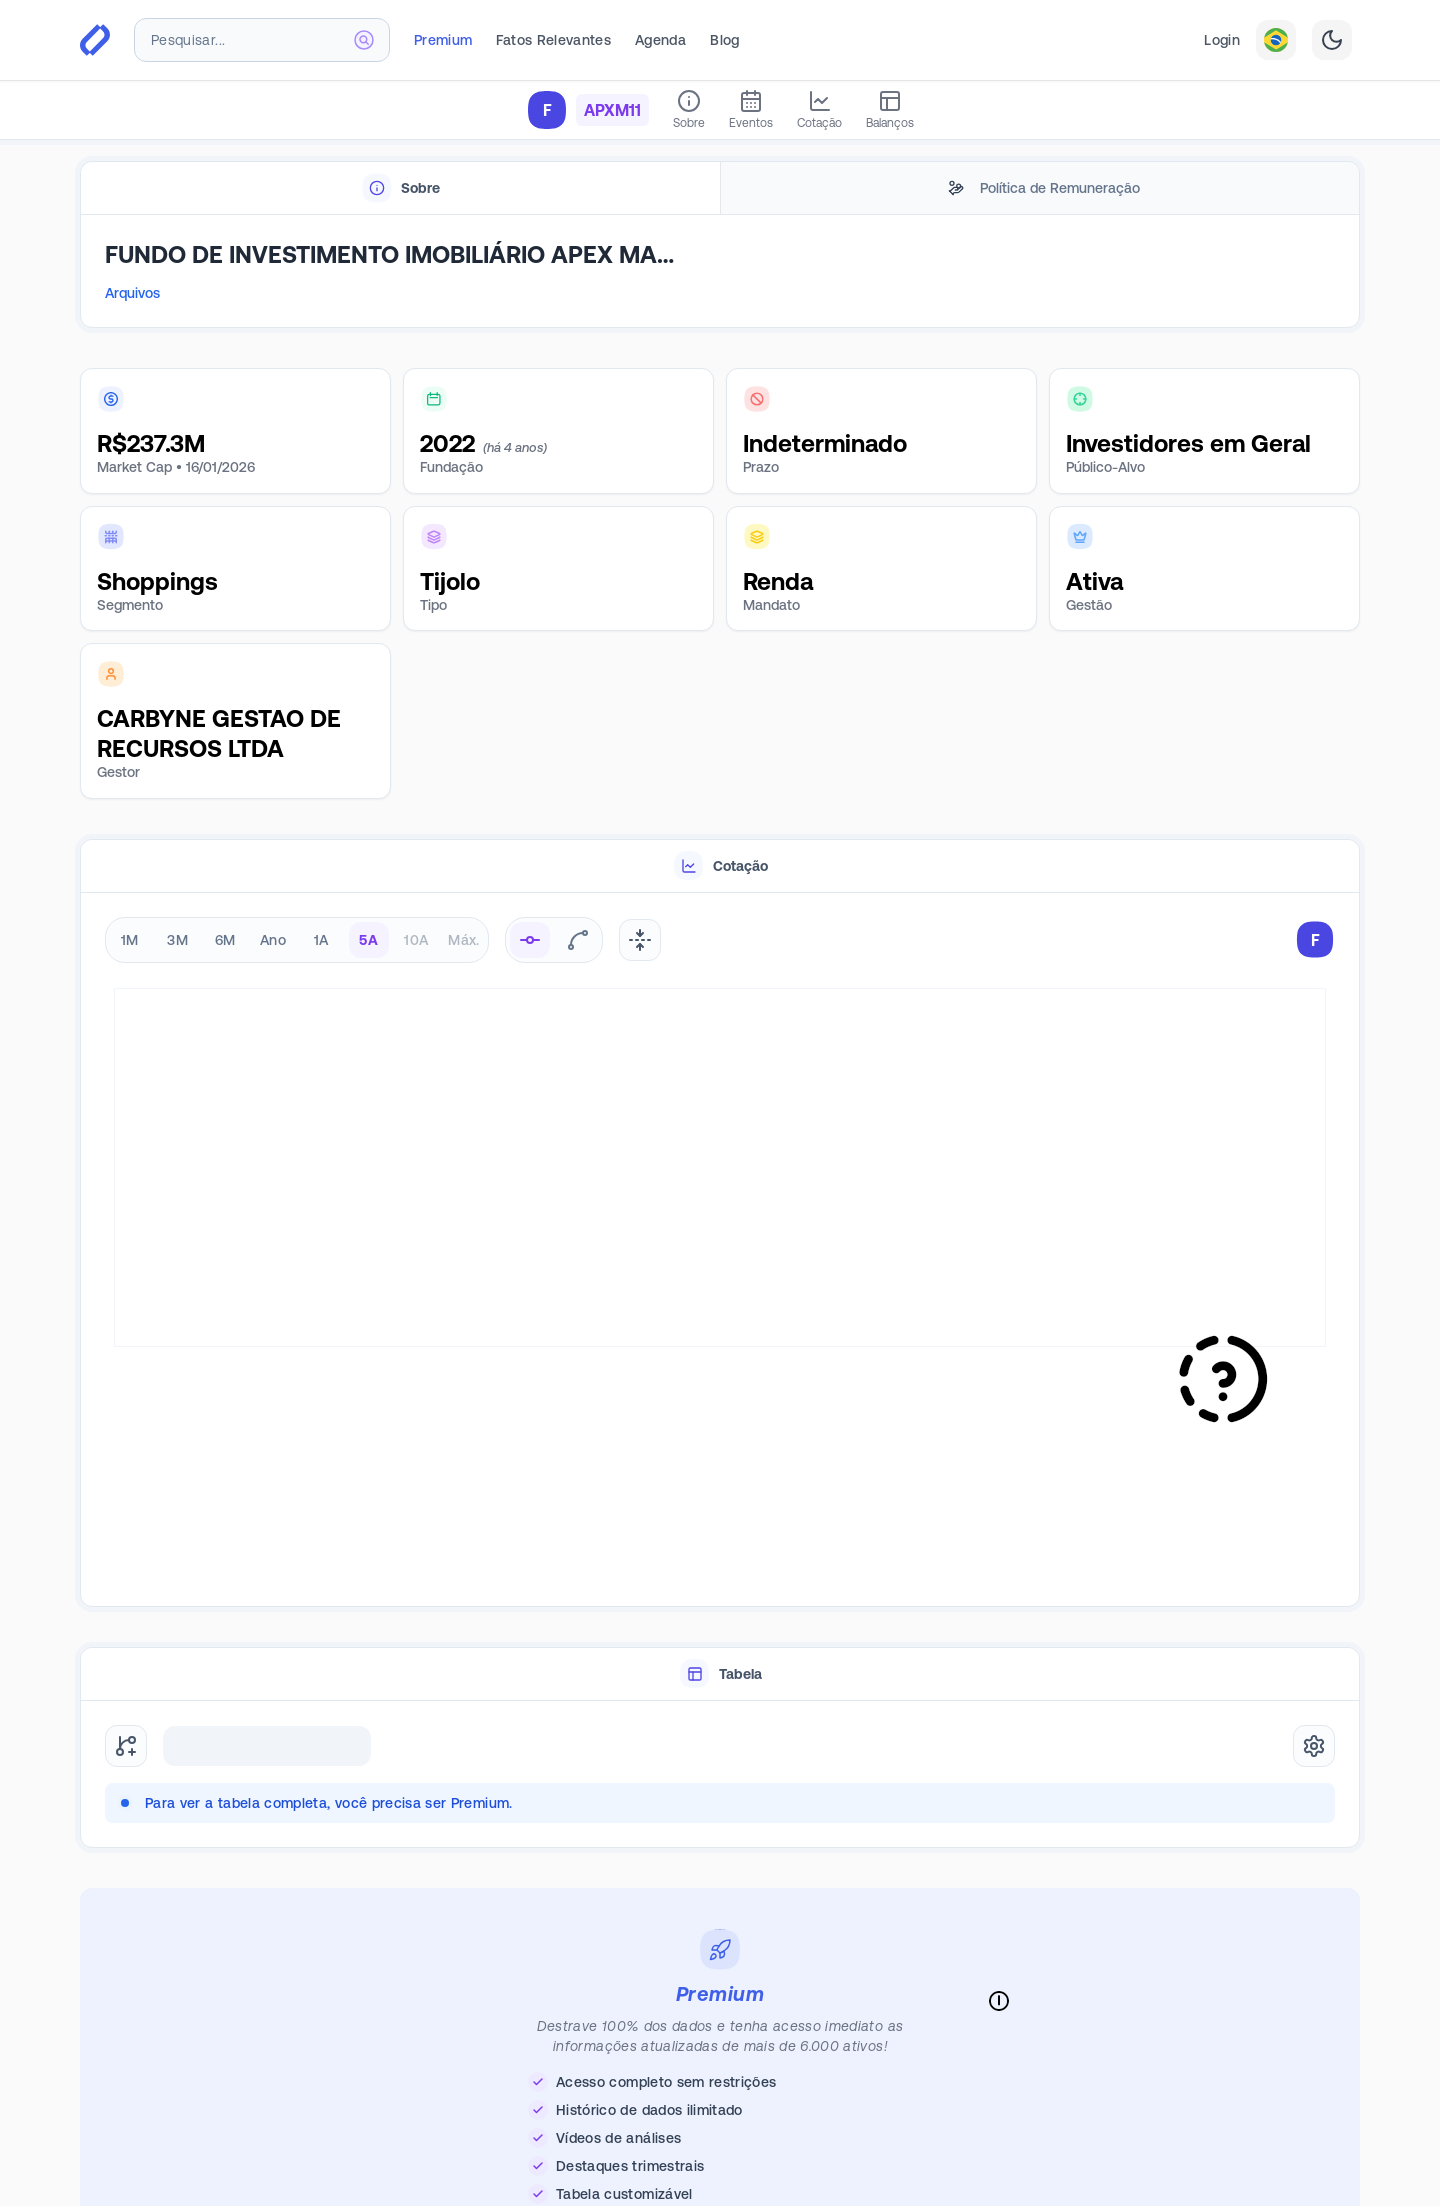 The width and height of the screenshot is (1440, 2206). Describe the element at coordinates (1223, 1379) in the screenshot. I see `view help for current progress status` at that location.